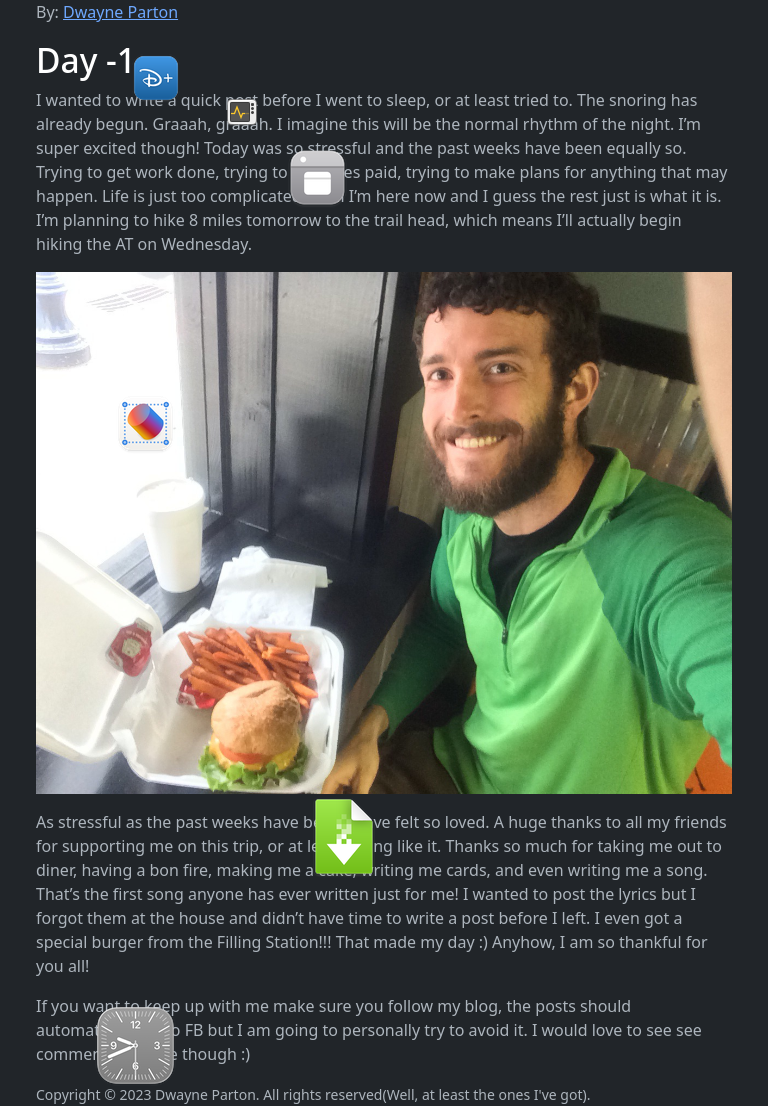  Describe the element at coordinates (156, 78) in the screenshot. I see `open the Disney+ streaming app` at that location.